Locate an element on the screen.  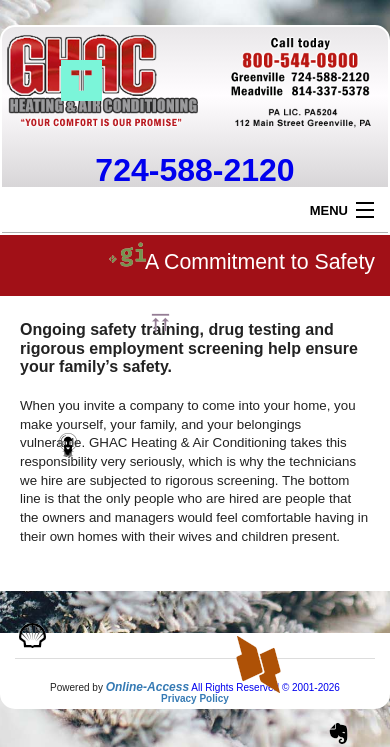
argo cd logo - a gitops continuous delivery tool is located at coordinates (68, 445).